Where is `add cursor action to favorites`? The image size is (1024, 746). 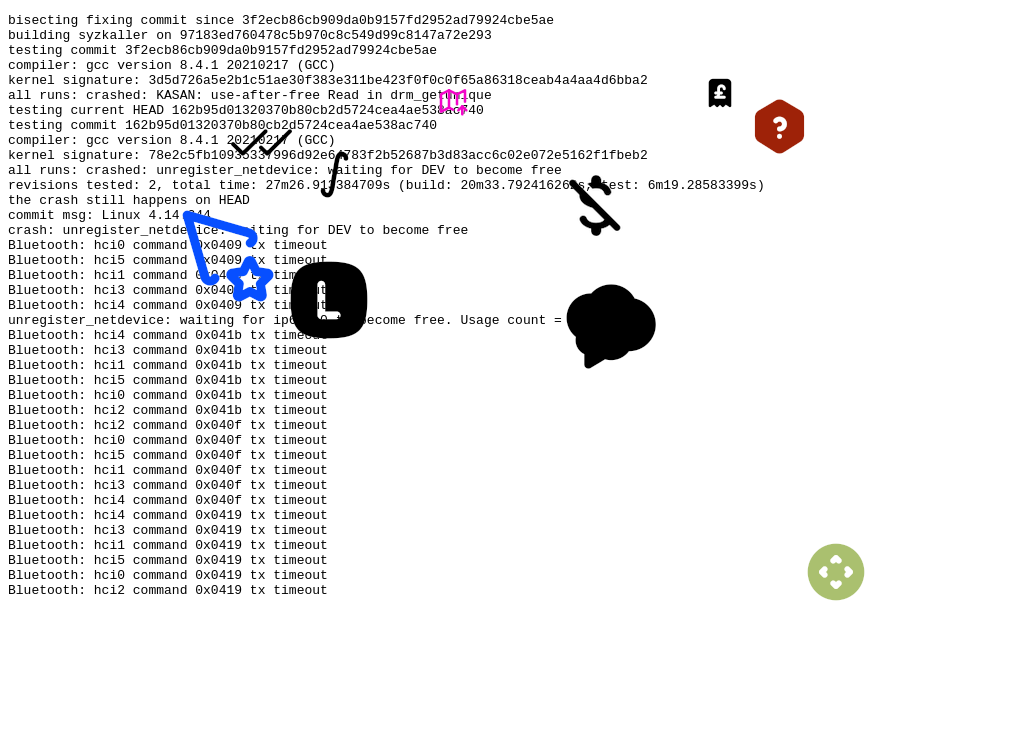 add cursor action to favorites is located at coordinates (223, 251).